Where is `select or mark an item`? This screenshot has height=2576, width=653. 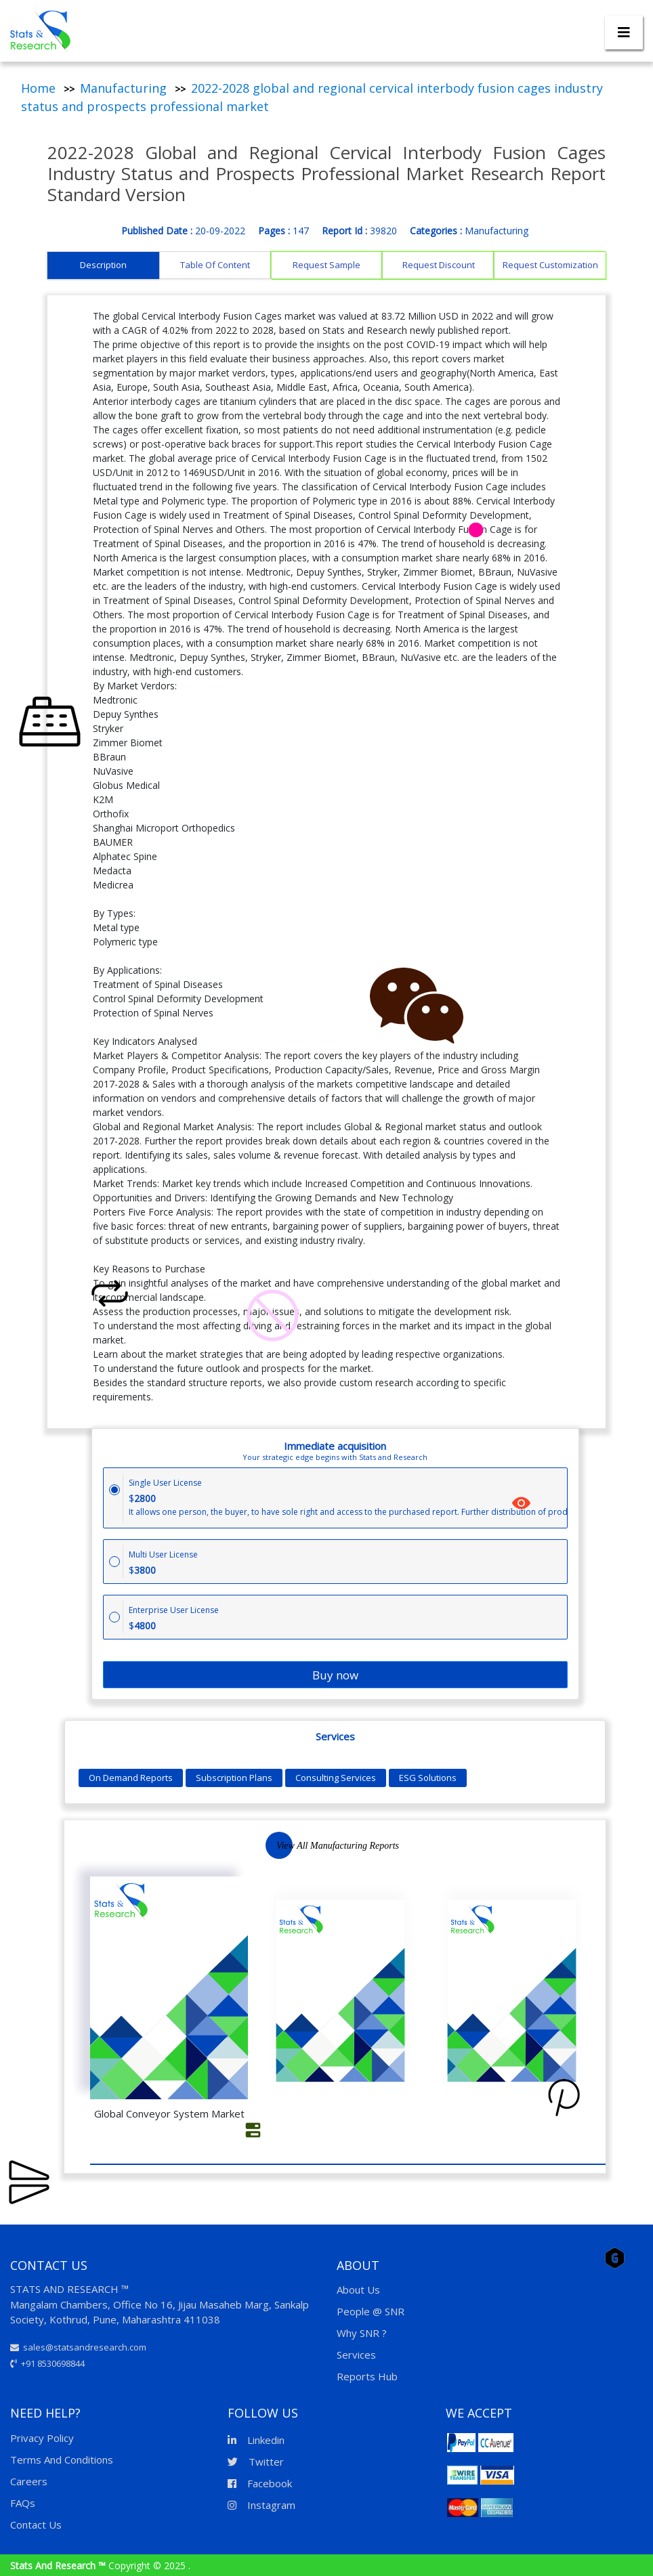
select or mark an item is located at coordinates (476, 530).